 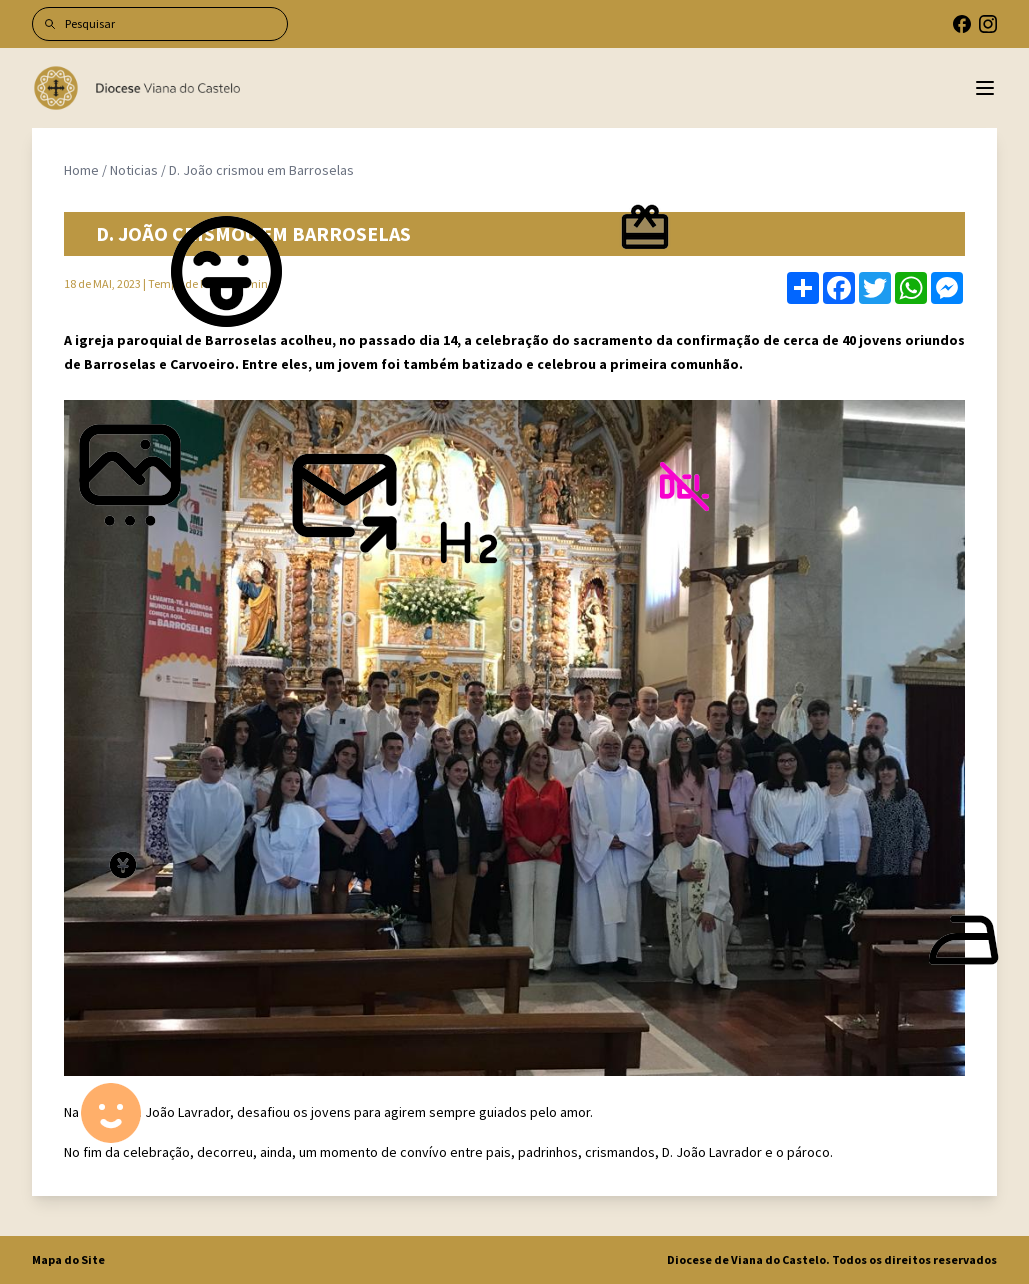 What do you see at coordinates (684, 486) in the screenshot?
I see `http delete request disabled or unavailable` at bounding box center [684, 486].